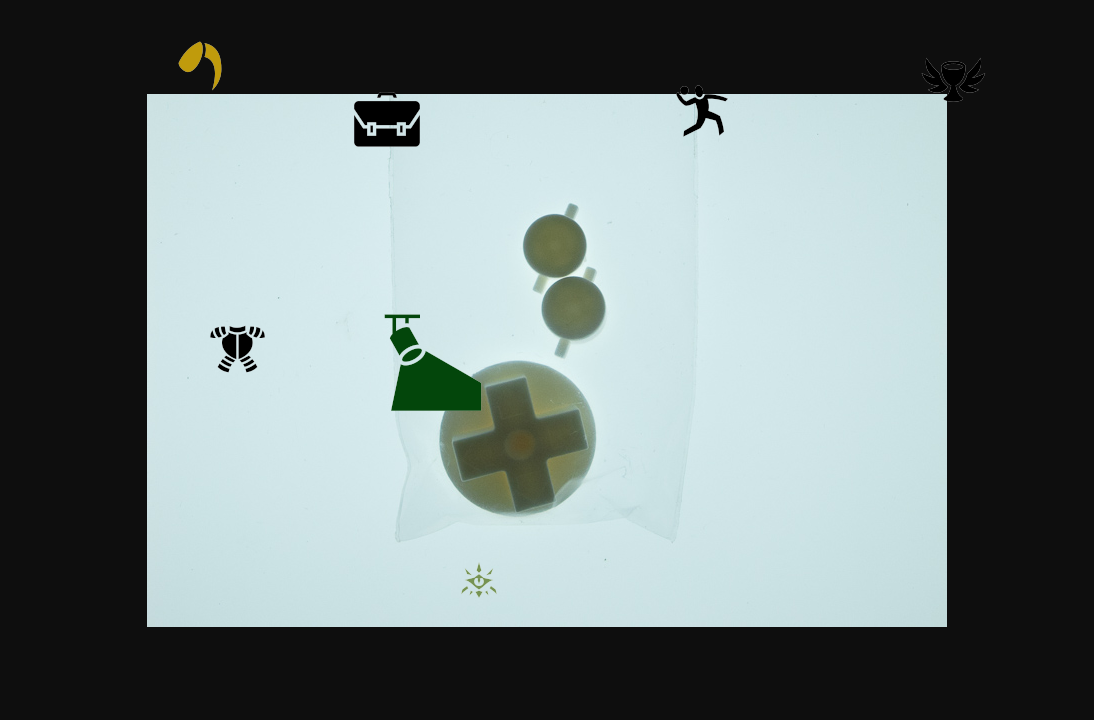  What do you see at coordinates (433, 363) in the screenshot?
I see `adjust stage or spotlight settings` at bounding box center [433, 363].